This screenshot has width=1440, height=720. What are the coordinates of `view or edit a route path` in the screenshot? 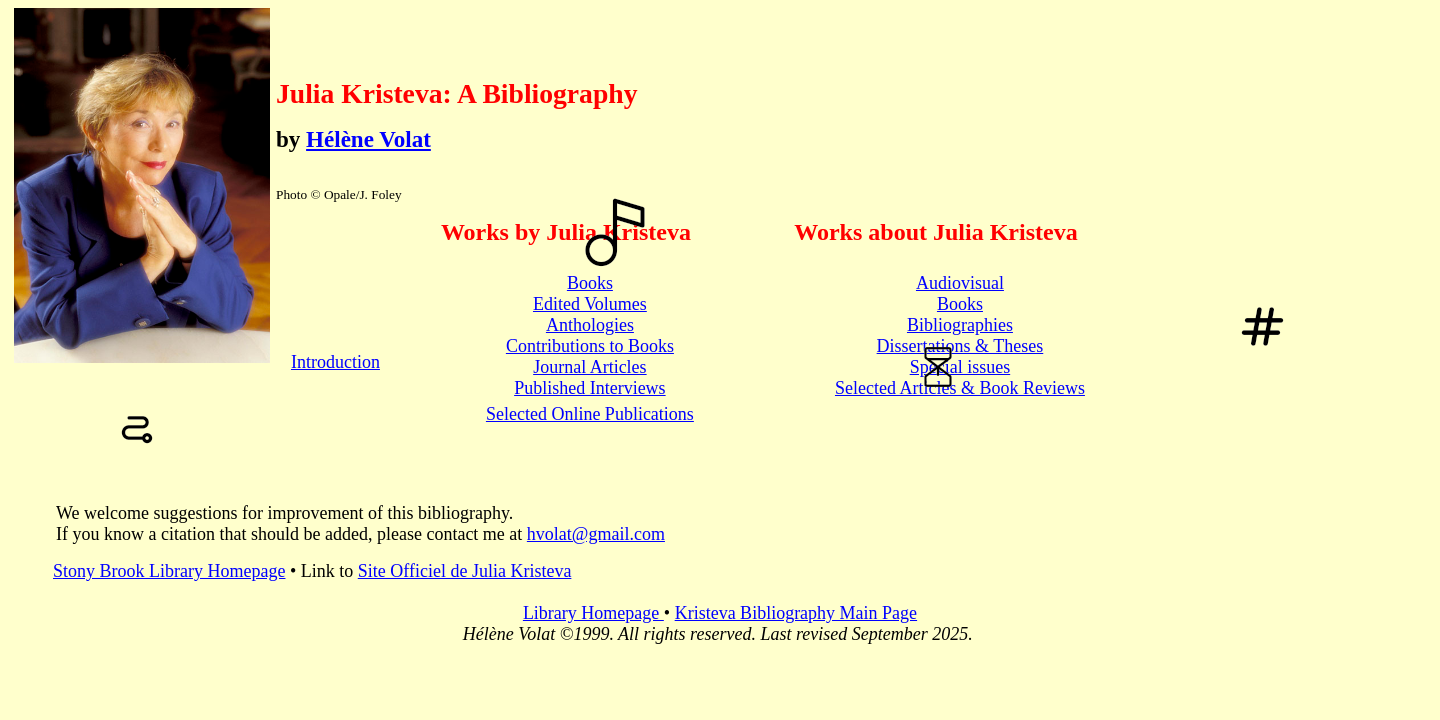 It's located at (137, 428).